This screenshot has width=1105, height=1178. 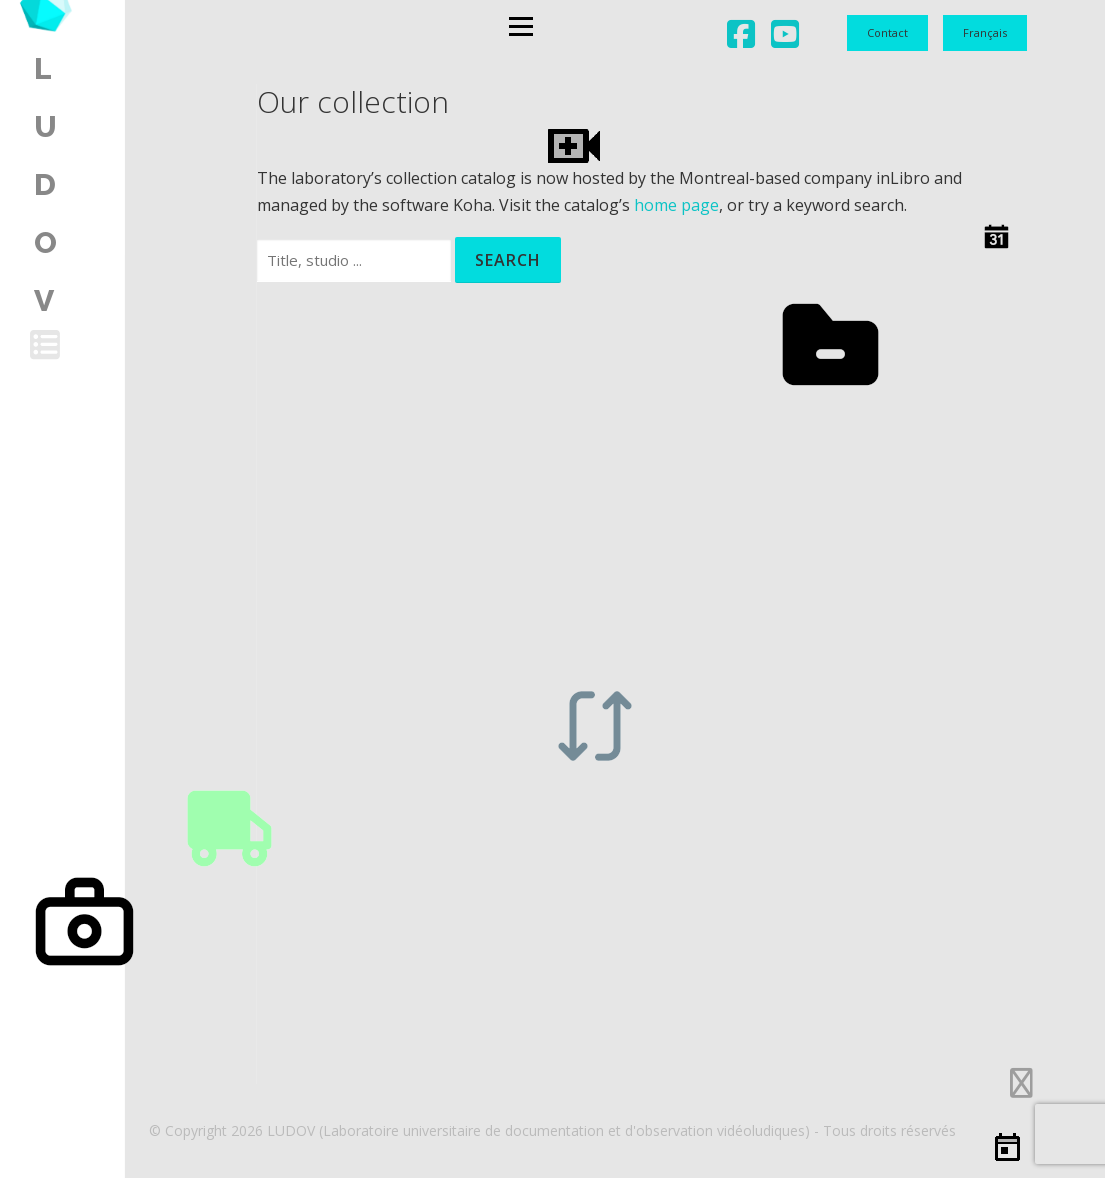 What do you see at coordinates (830, 344) in the screenshot?
I see `remove a folder from your files` at bounding box center [830, 344].